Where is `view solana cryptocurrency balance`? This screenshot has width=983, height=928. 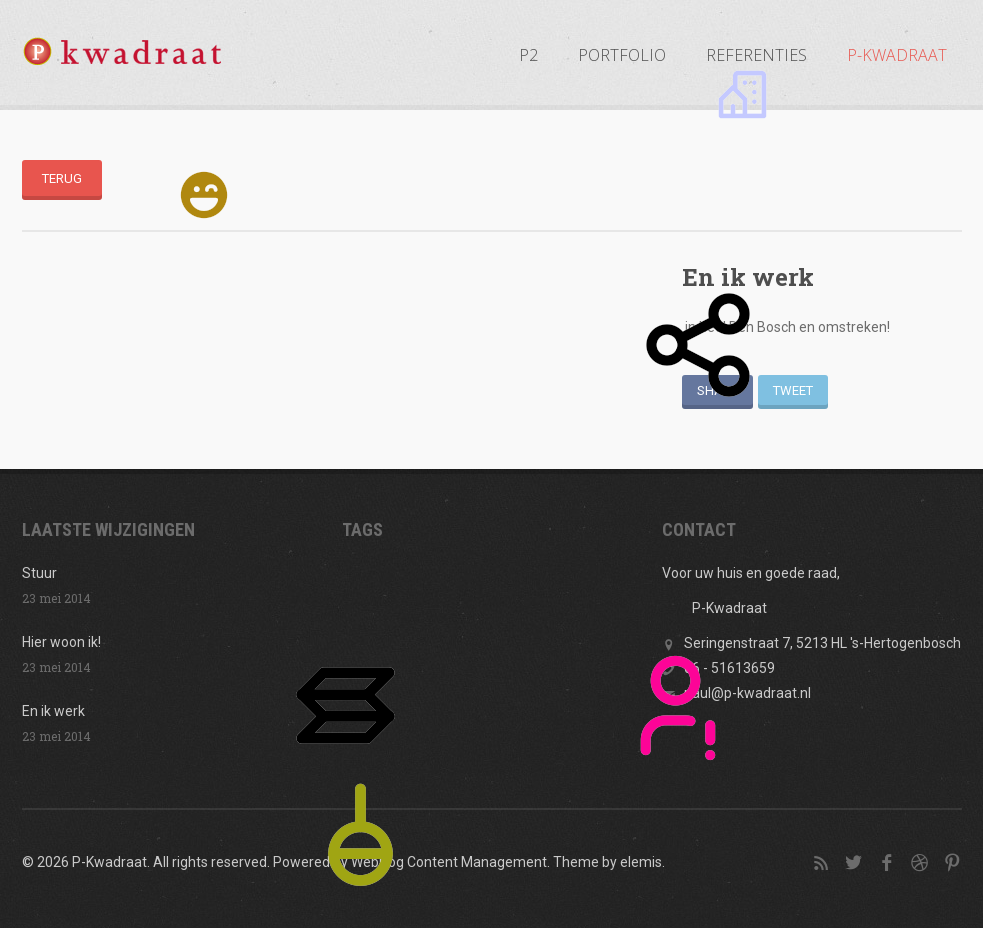
view solana cryptocurrency balance is located at coordinates (345, 705).